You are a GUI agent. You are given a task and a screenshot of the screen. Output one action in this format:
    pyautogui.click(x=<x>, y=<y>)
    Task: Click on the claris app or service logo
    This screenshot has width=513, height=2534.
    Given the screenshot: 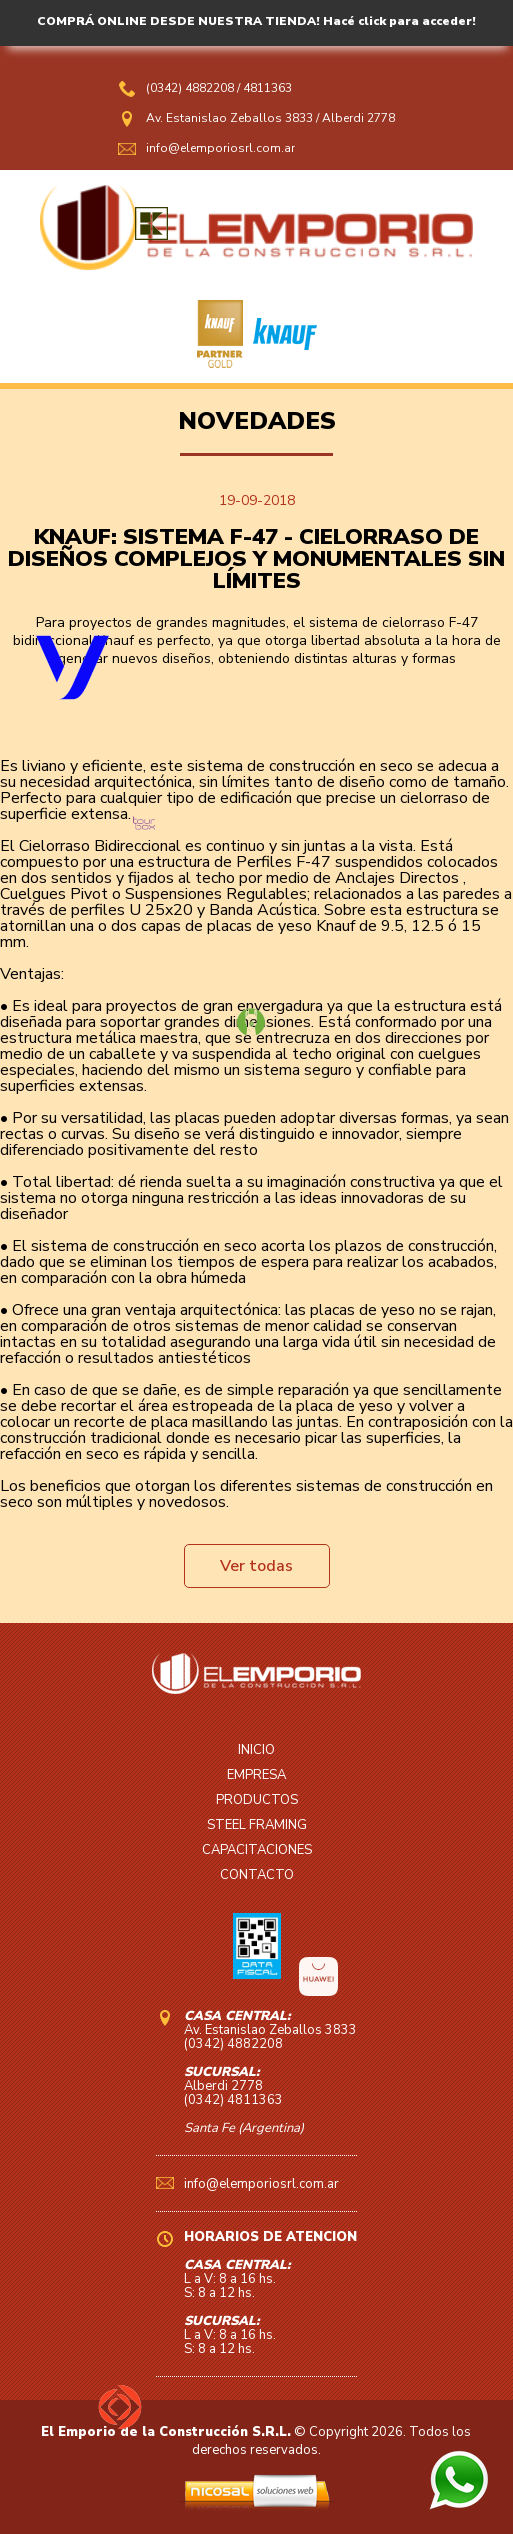 What is the action you would take?
    pyautogui.click(x=120, y=2407)
    